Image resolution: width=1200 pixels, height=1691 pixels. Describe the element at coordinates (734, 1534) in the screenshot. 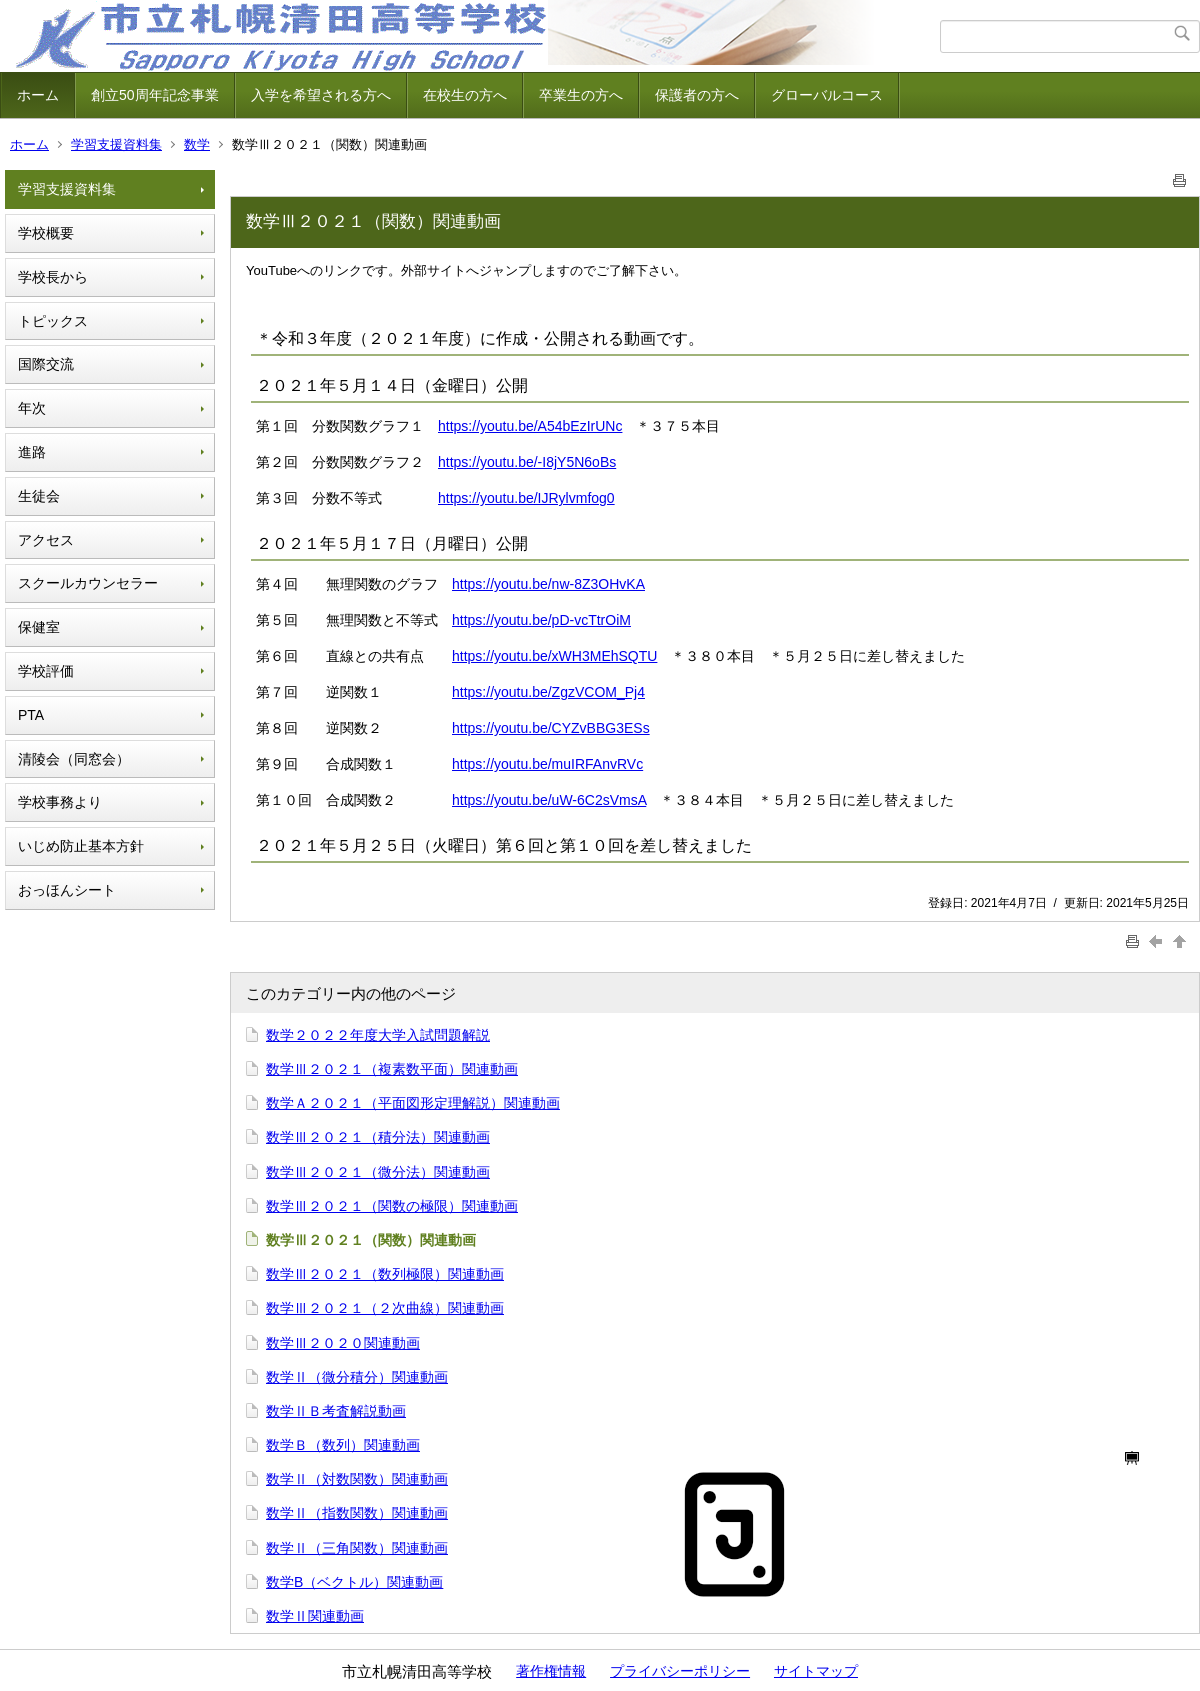

I see `jack playing card in a card game app` at that location.